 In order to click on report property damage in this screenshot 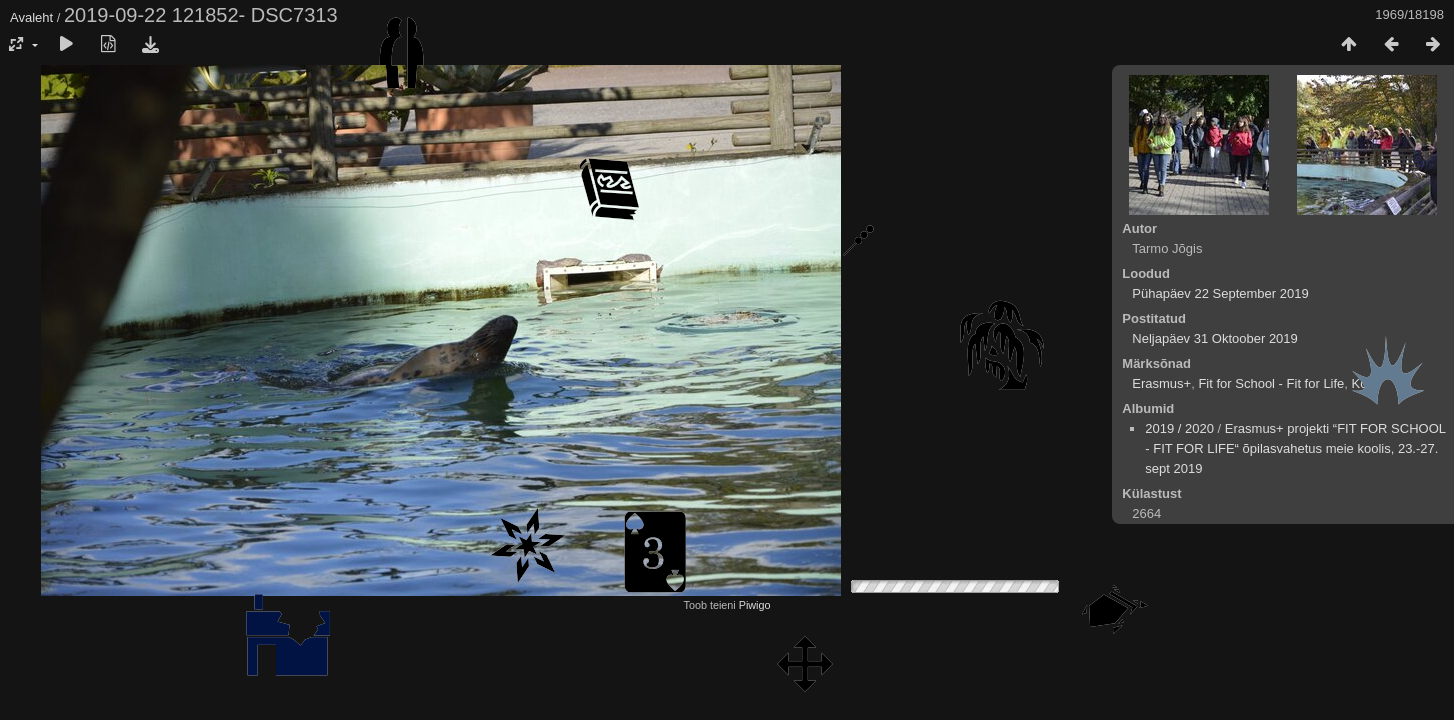, I will do `click(286, 632)`.